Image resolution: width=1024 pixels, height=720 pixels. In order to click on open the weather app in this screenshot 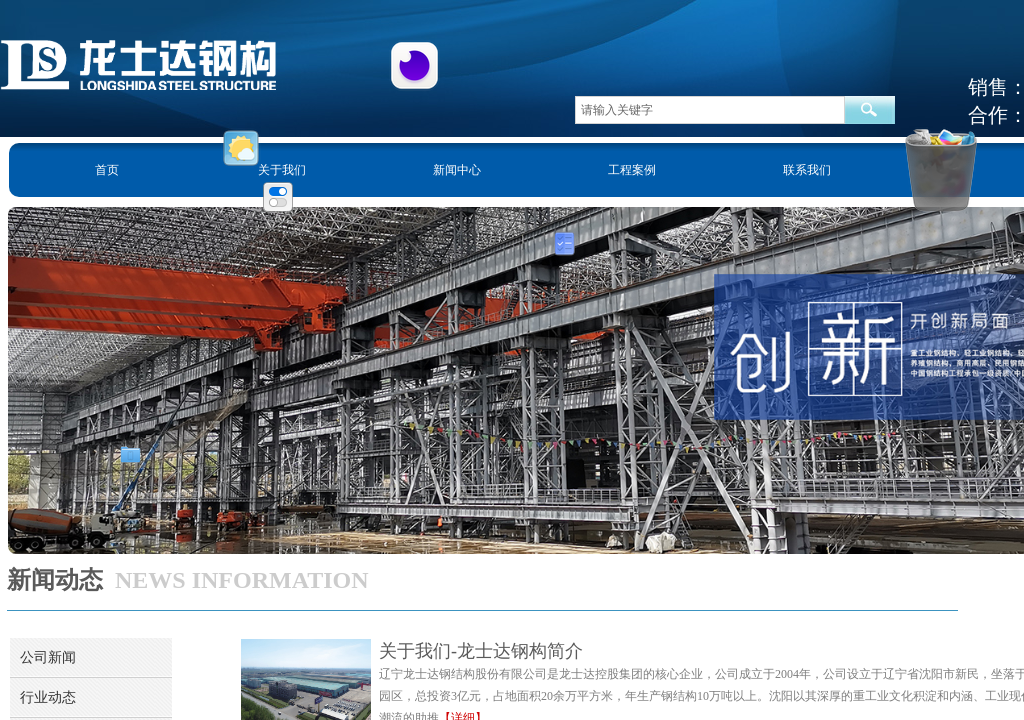, I will do `click(241, 148)`.